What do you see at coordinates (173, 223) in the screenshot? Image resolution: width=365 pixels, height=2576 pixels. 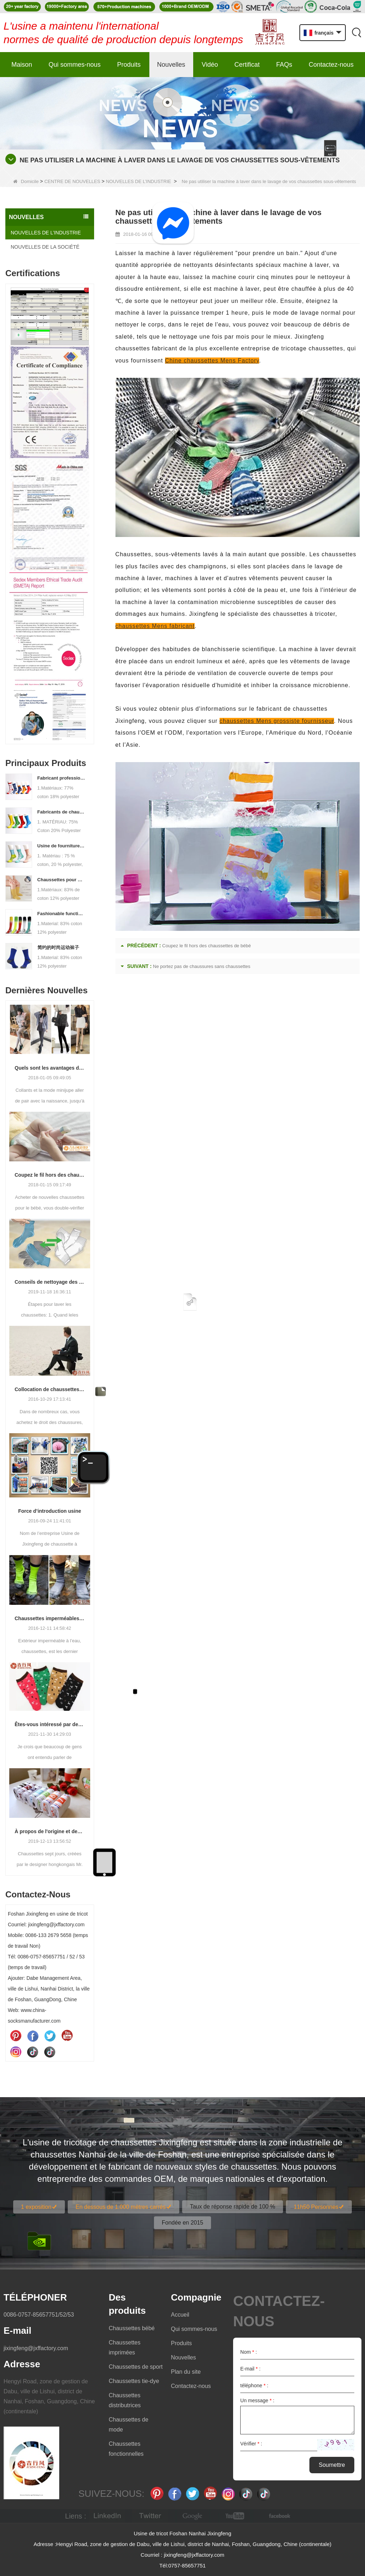 I see `open facebook messenger app` at bounding box center [173, 223].